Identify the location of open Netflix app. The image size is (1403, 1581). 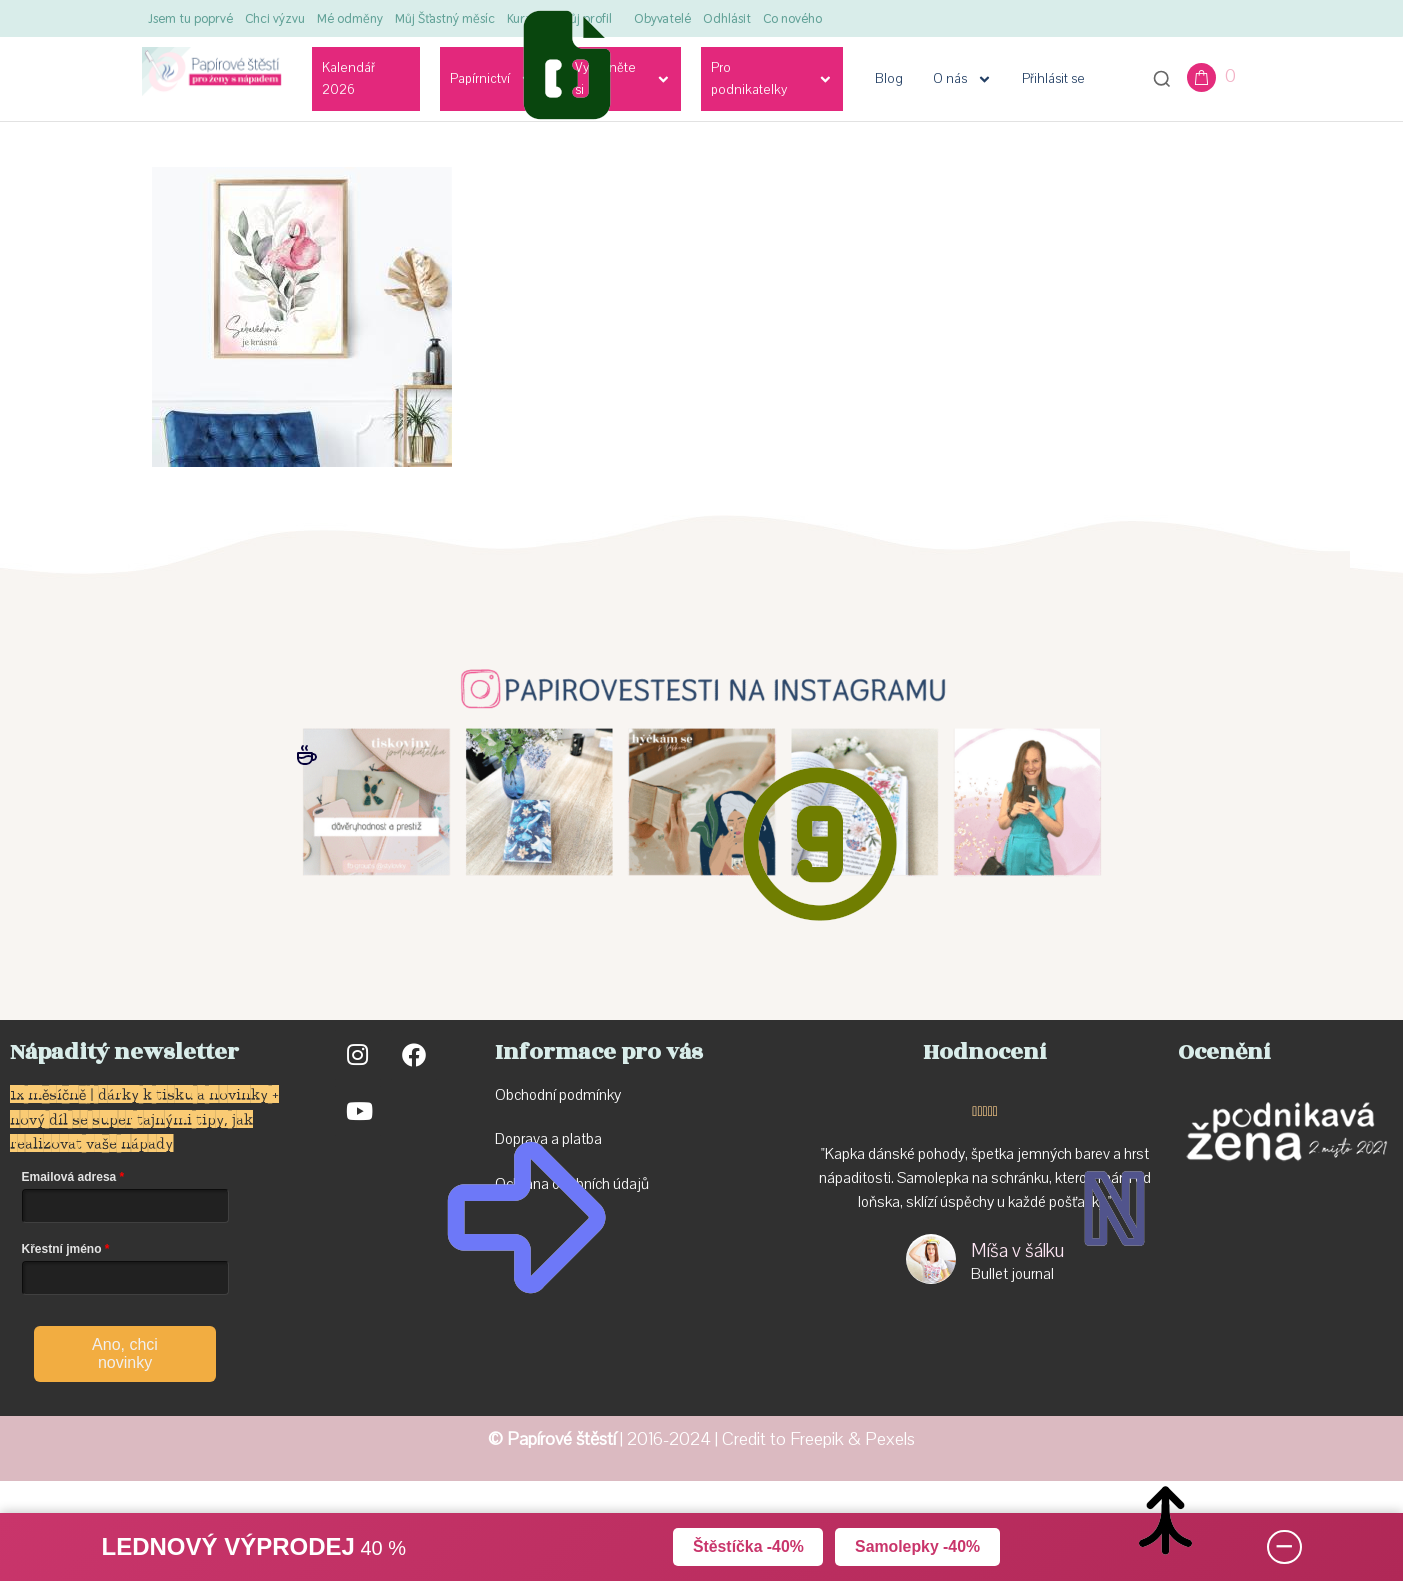
(1114, 1208).